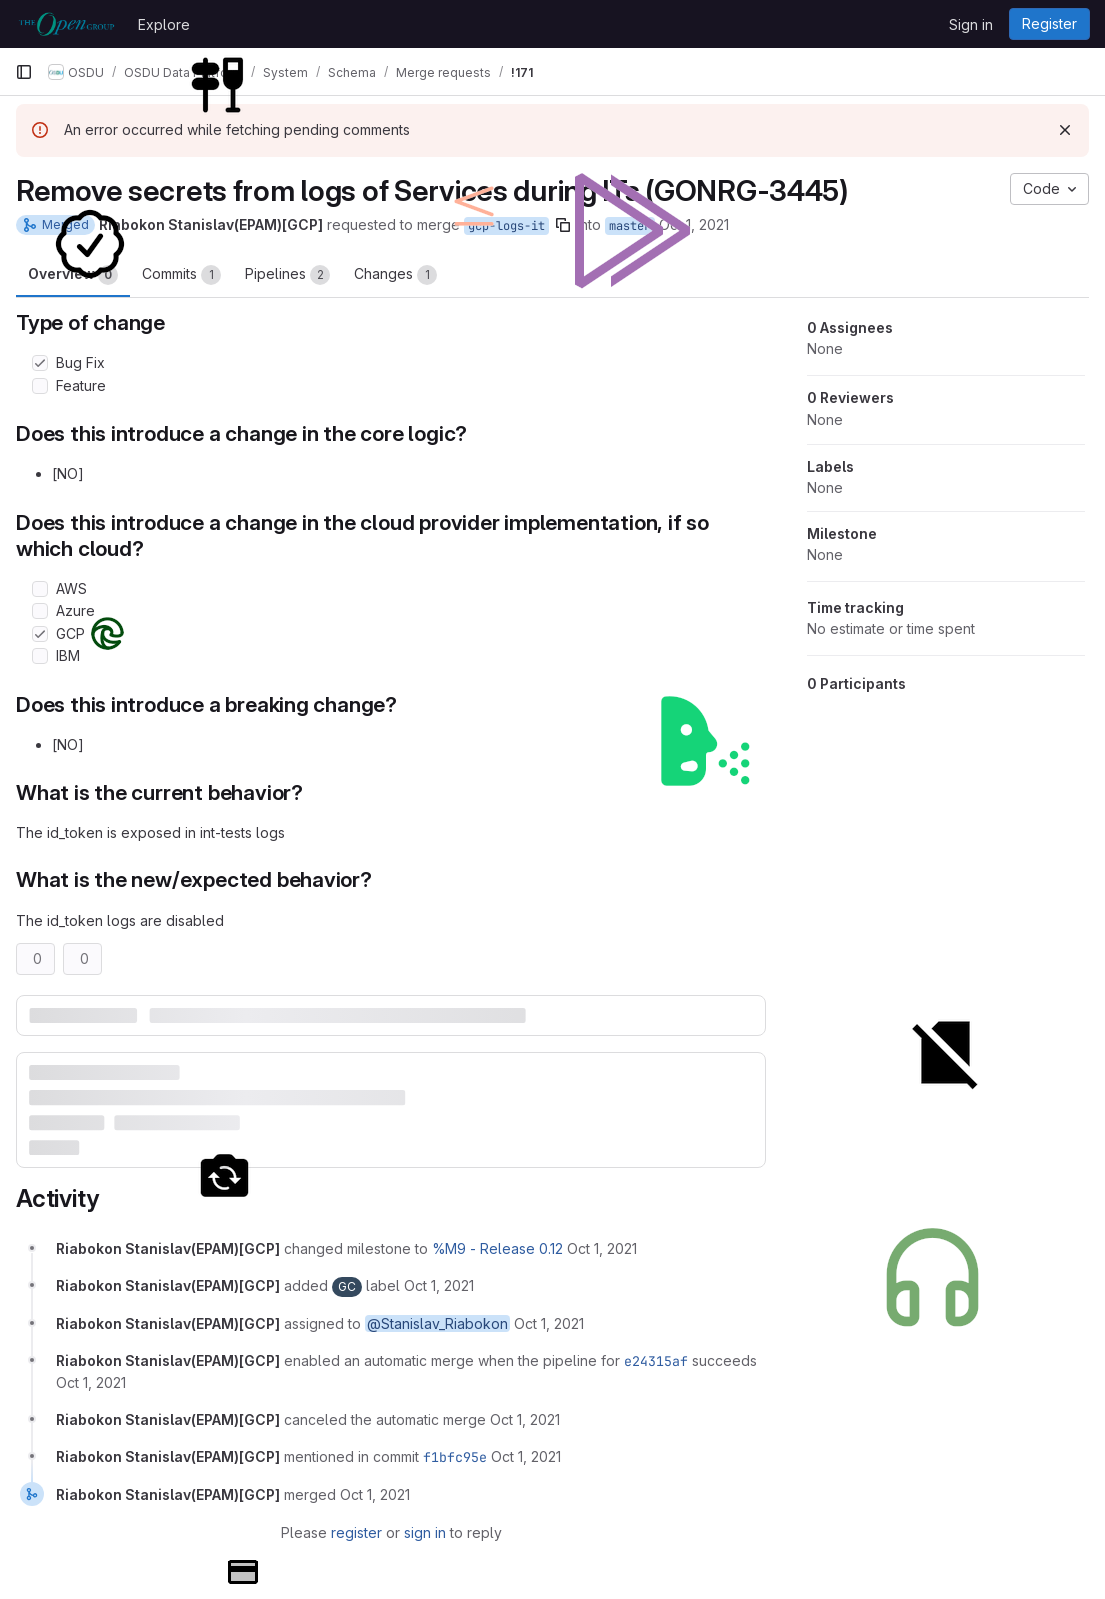  Describe the element at coordinates (90, 244) in the screenshot. I see `verified account or user badge` at that location.